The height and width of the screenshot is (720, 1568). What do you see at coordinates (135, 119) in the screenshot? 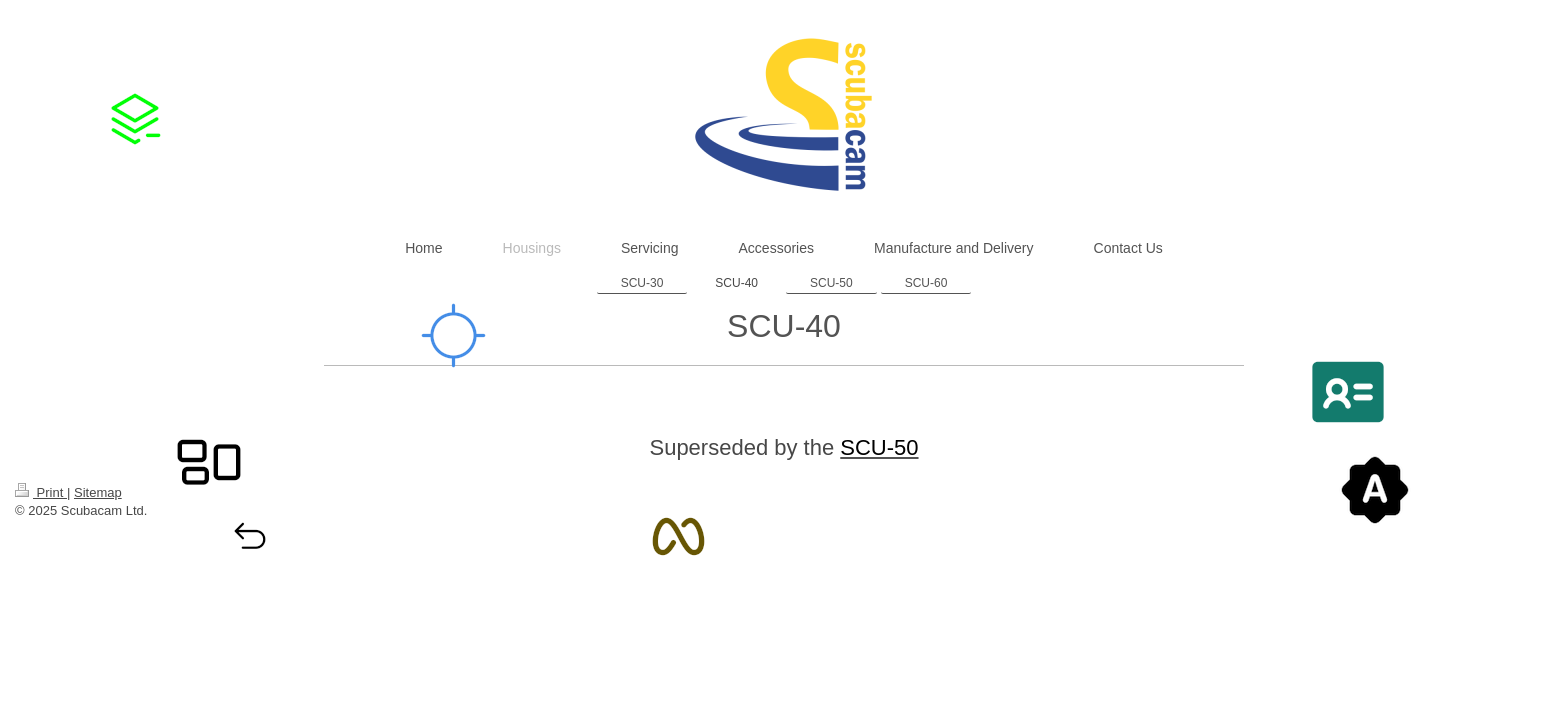
I see `remove a layer from the stack` at bounding box center [135, 119].